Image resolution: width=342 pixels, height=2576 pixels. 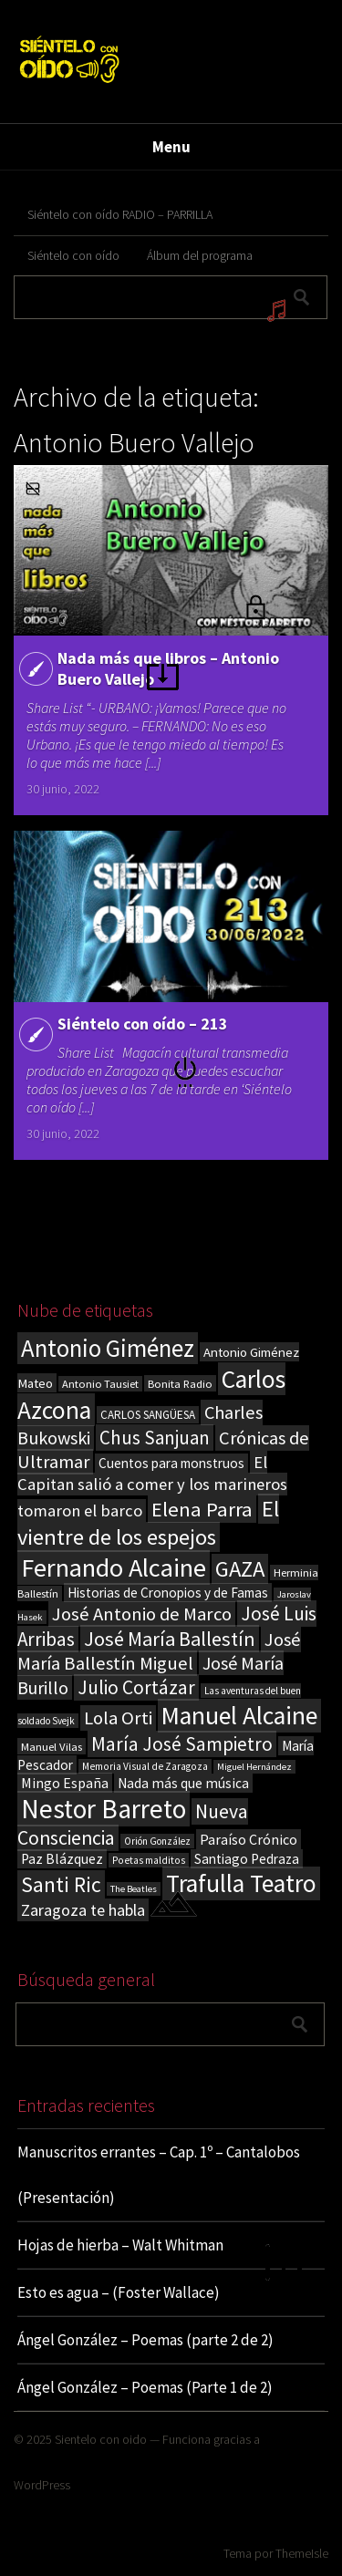 I want to click on access music or audio player, so click(x=276, y=310).